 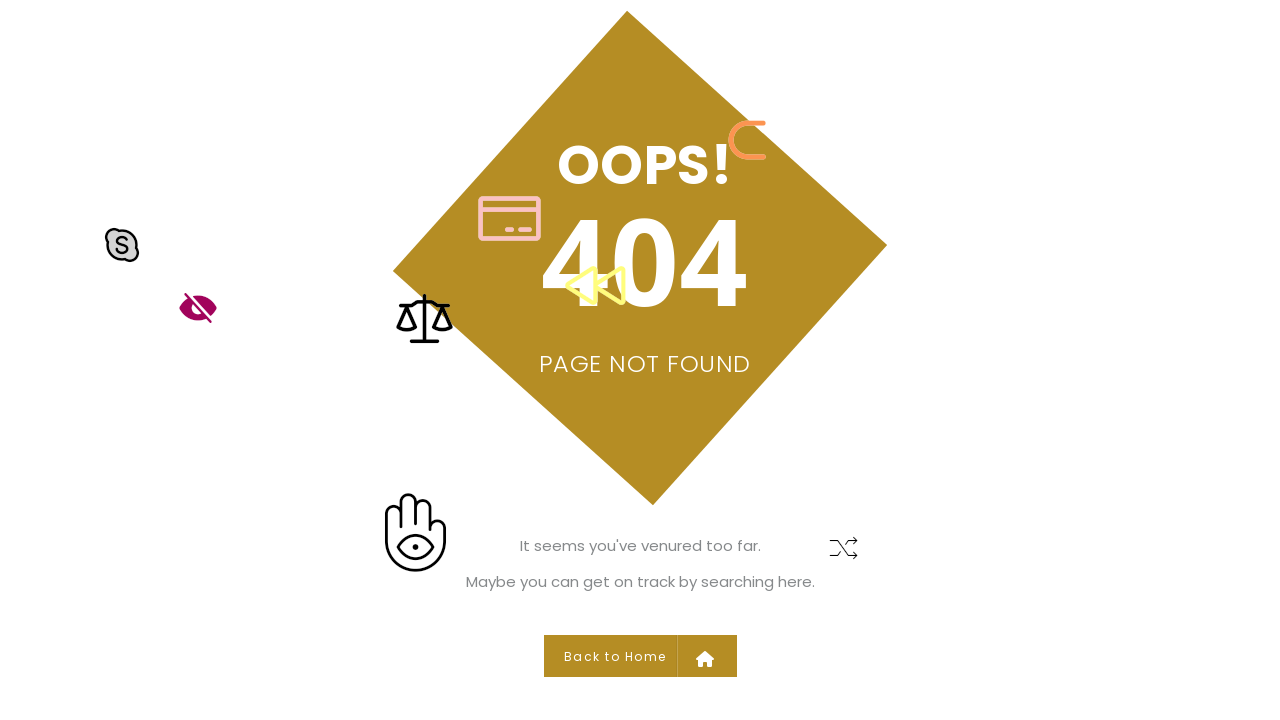 I want to click on rewind media or skip backward, so click(x=597, y=285).